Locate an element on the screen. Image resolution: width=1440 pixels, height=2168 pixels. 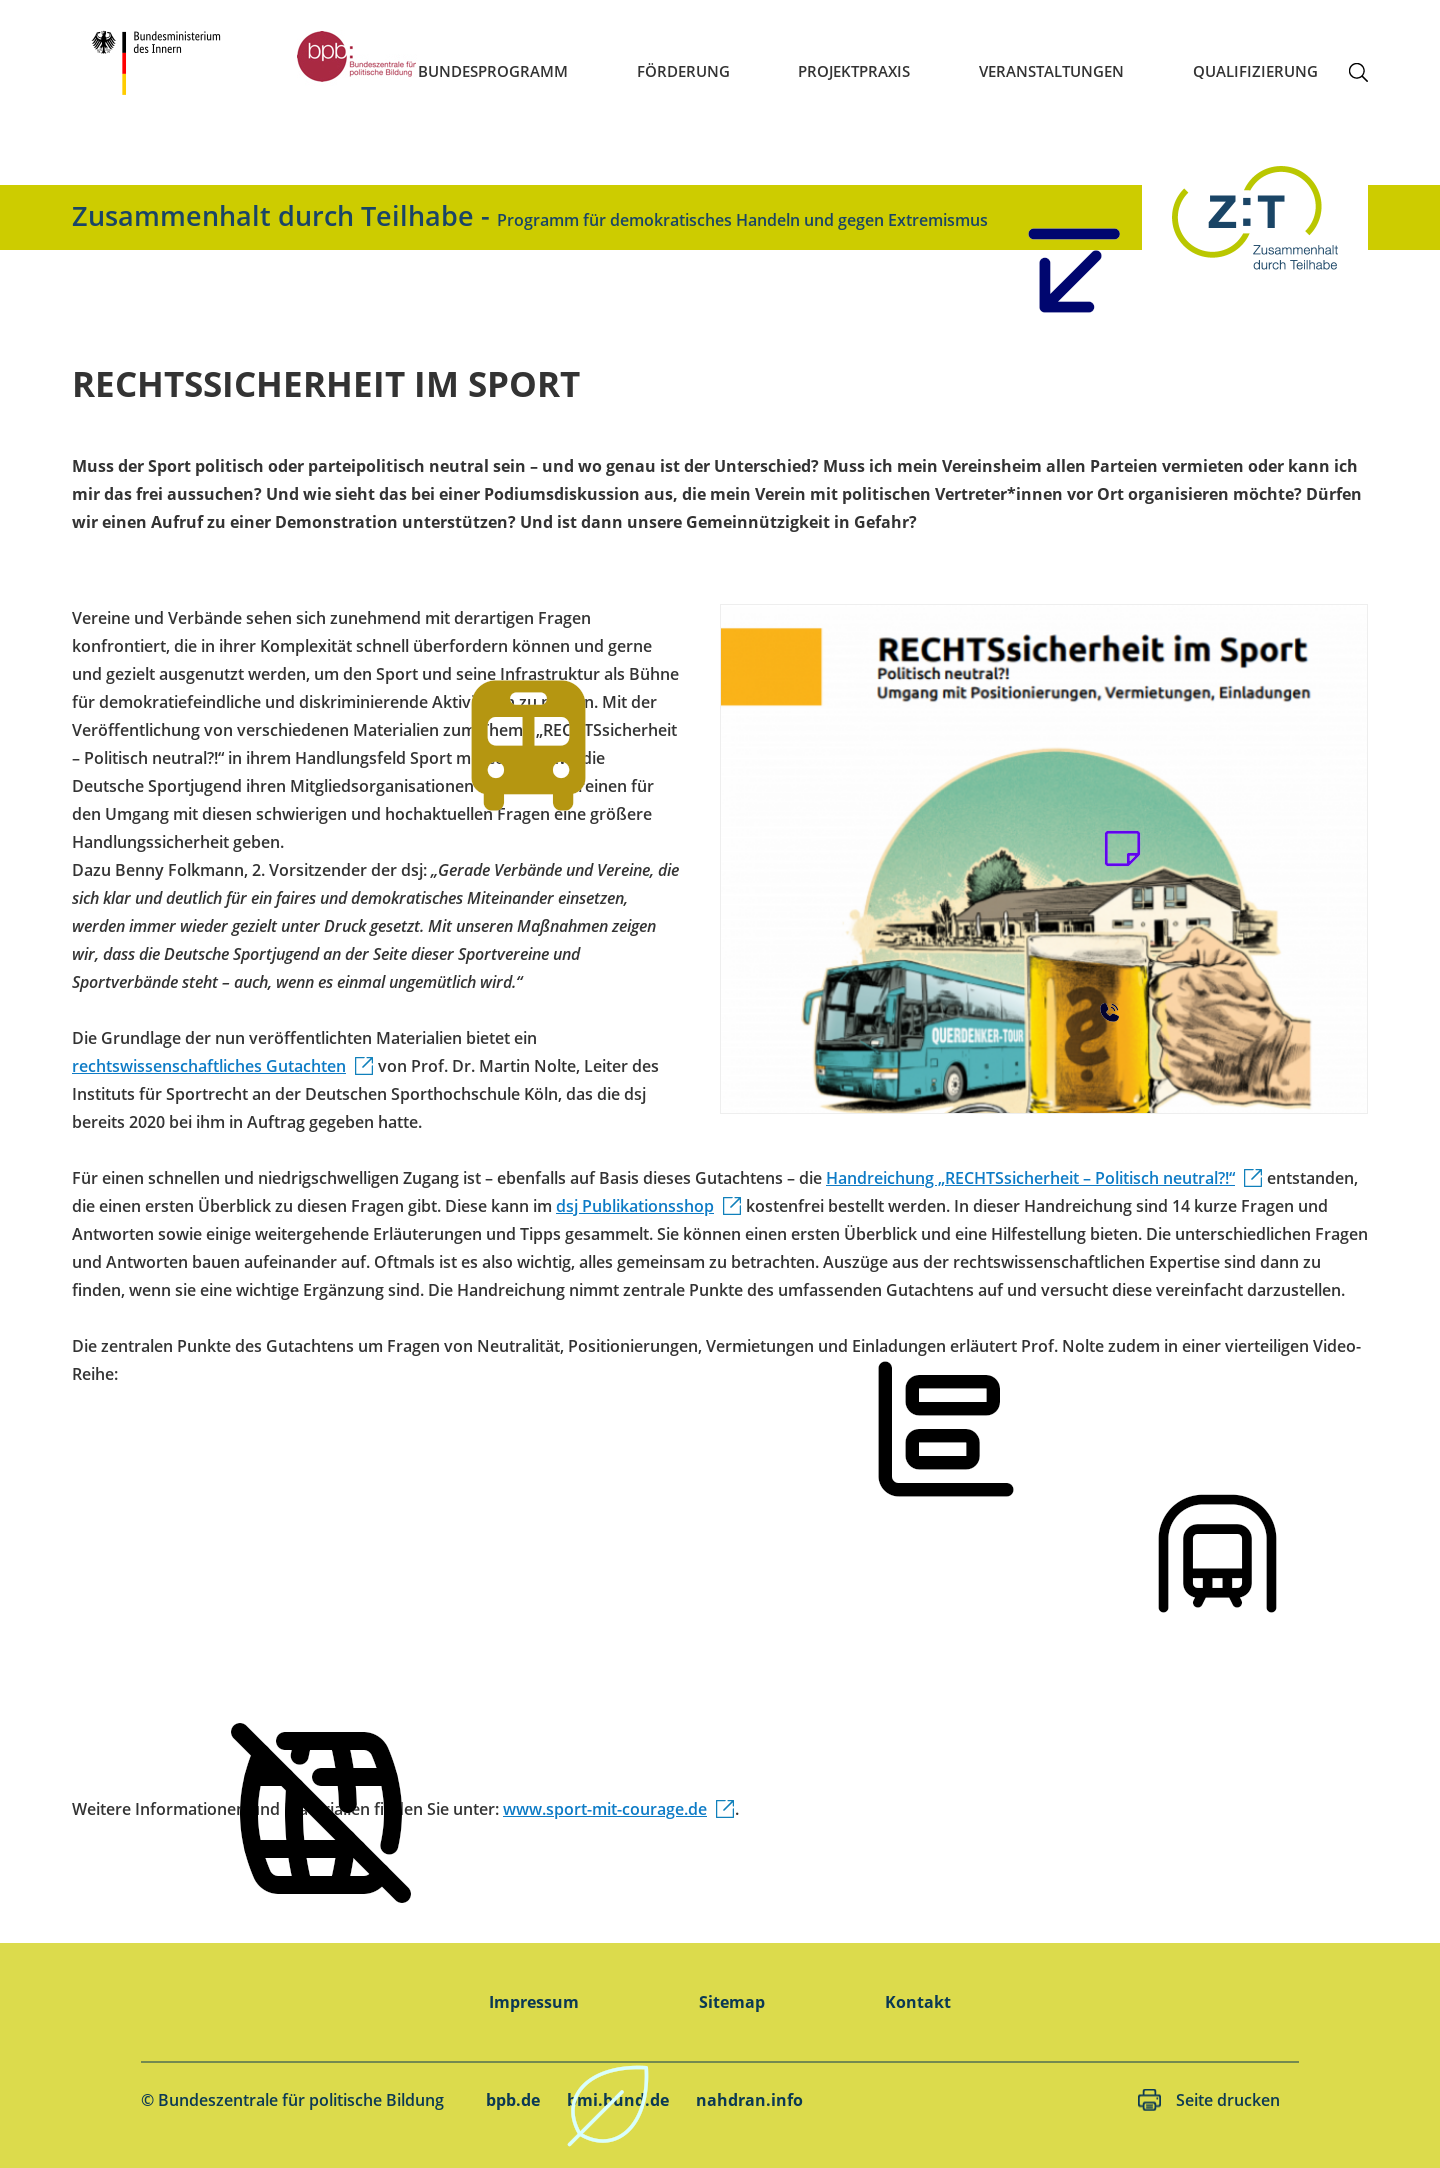
indicates eco-friendly or sustainable option is located at coordinates (608, 2106).